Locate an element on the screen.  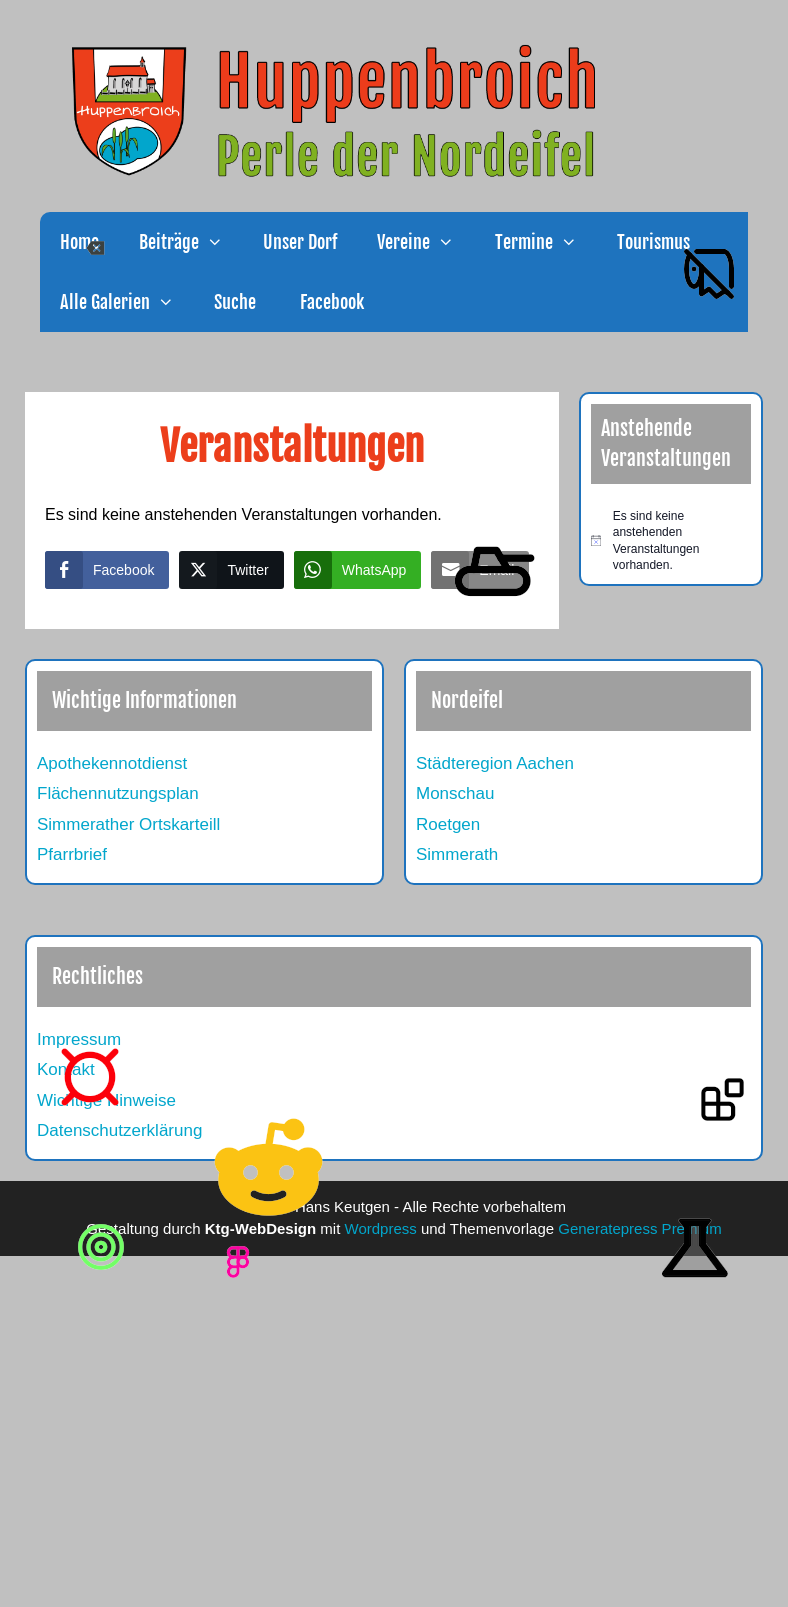
open figma design file is located at coordinates (238, 1262).